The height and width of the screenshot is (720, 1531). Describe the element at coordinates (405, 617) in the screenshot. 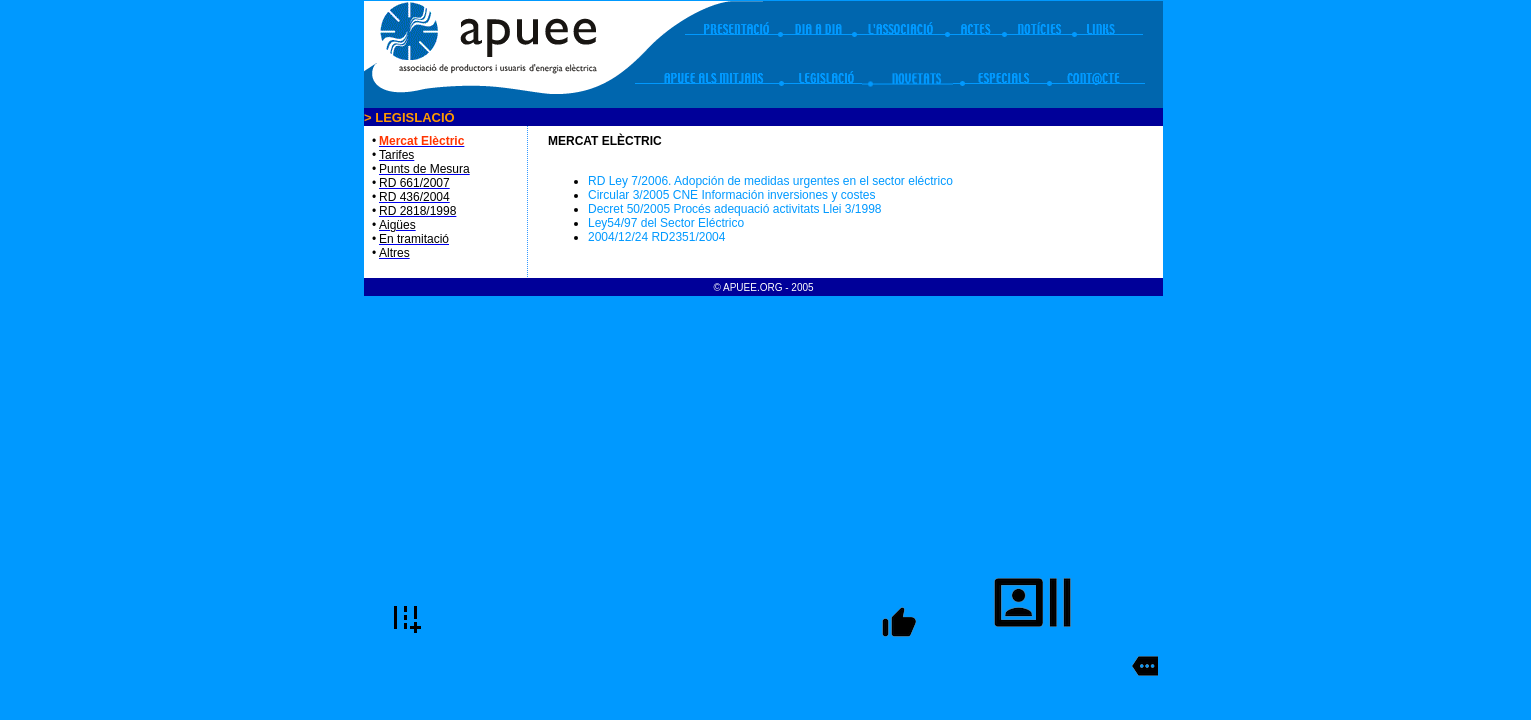

I see `add a new road to the map` at that location.